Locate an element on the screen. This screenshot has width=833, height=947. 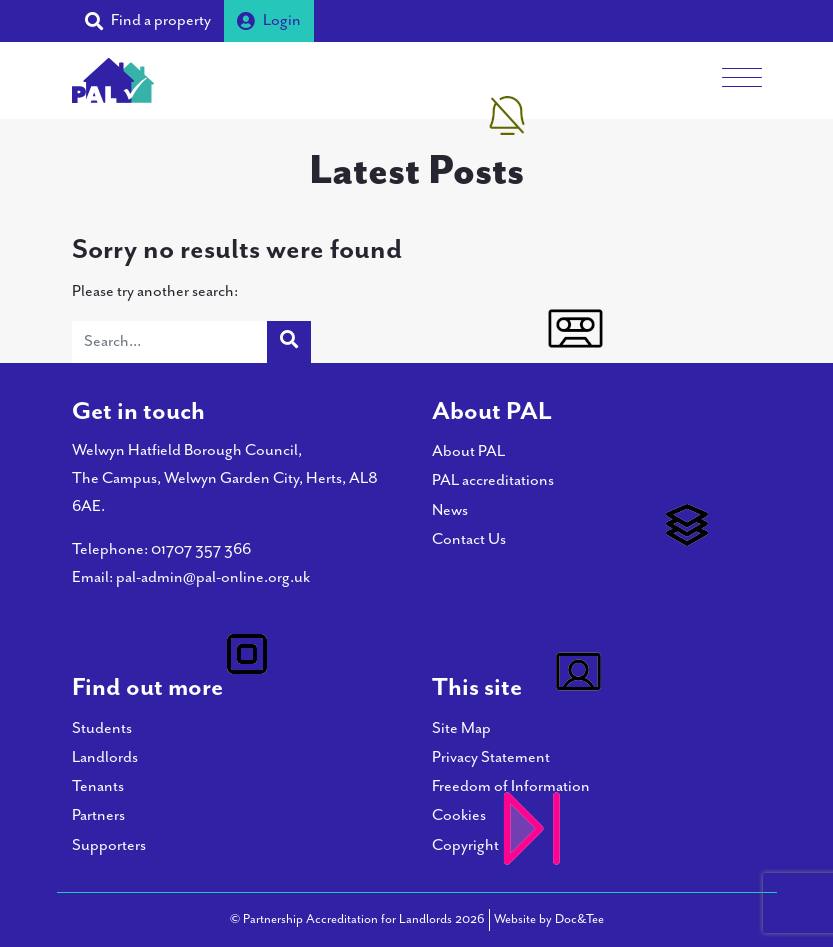
view or manage layers is located at coordinates (687, 525).